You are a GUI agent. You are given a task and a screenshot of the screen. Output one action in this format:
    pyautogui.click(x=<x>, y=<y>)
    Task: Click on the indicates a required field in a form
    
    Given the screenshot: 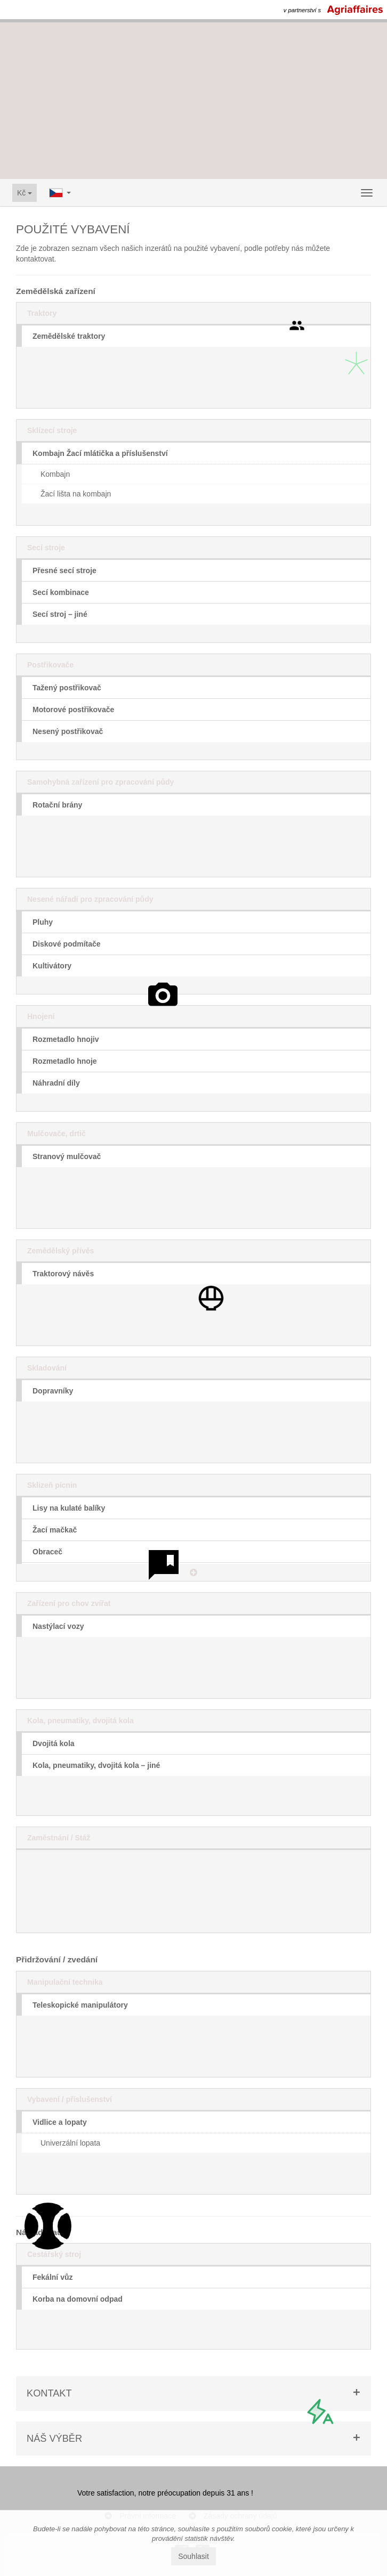 What is the action you would take?
    pyautogui.click(x=356, y=364)
    